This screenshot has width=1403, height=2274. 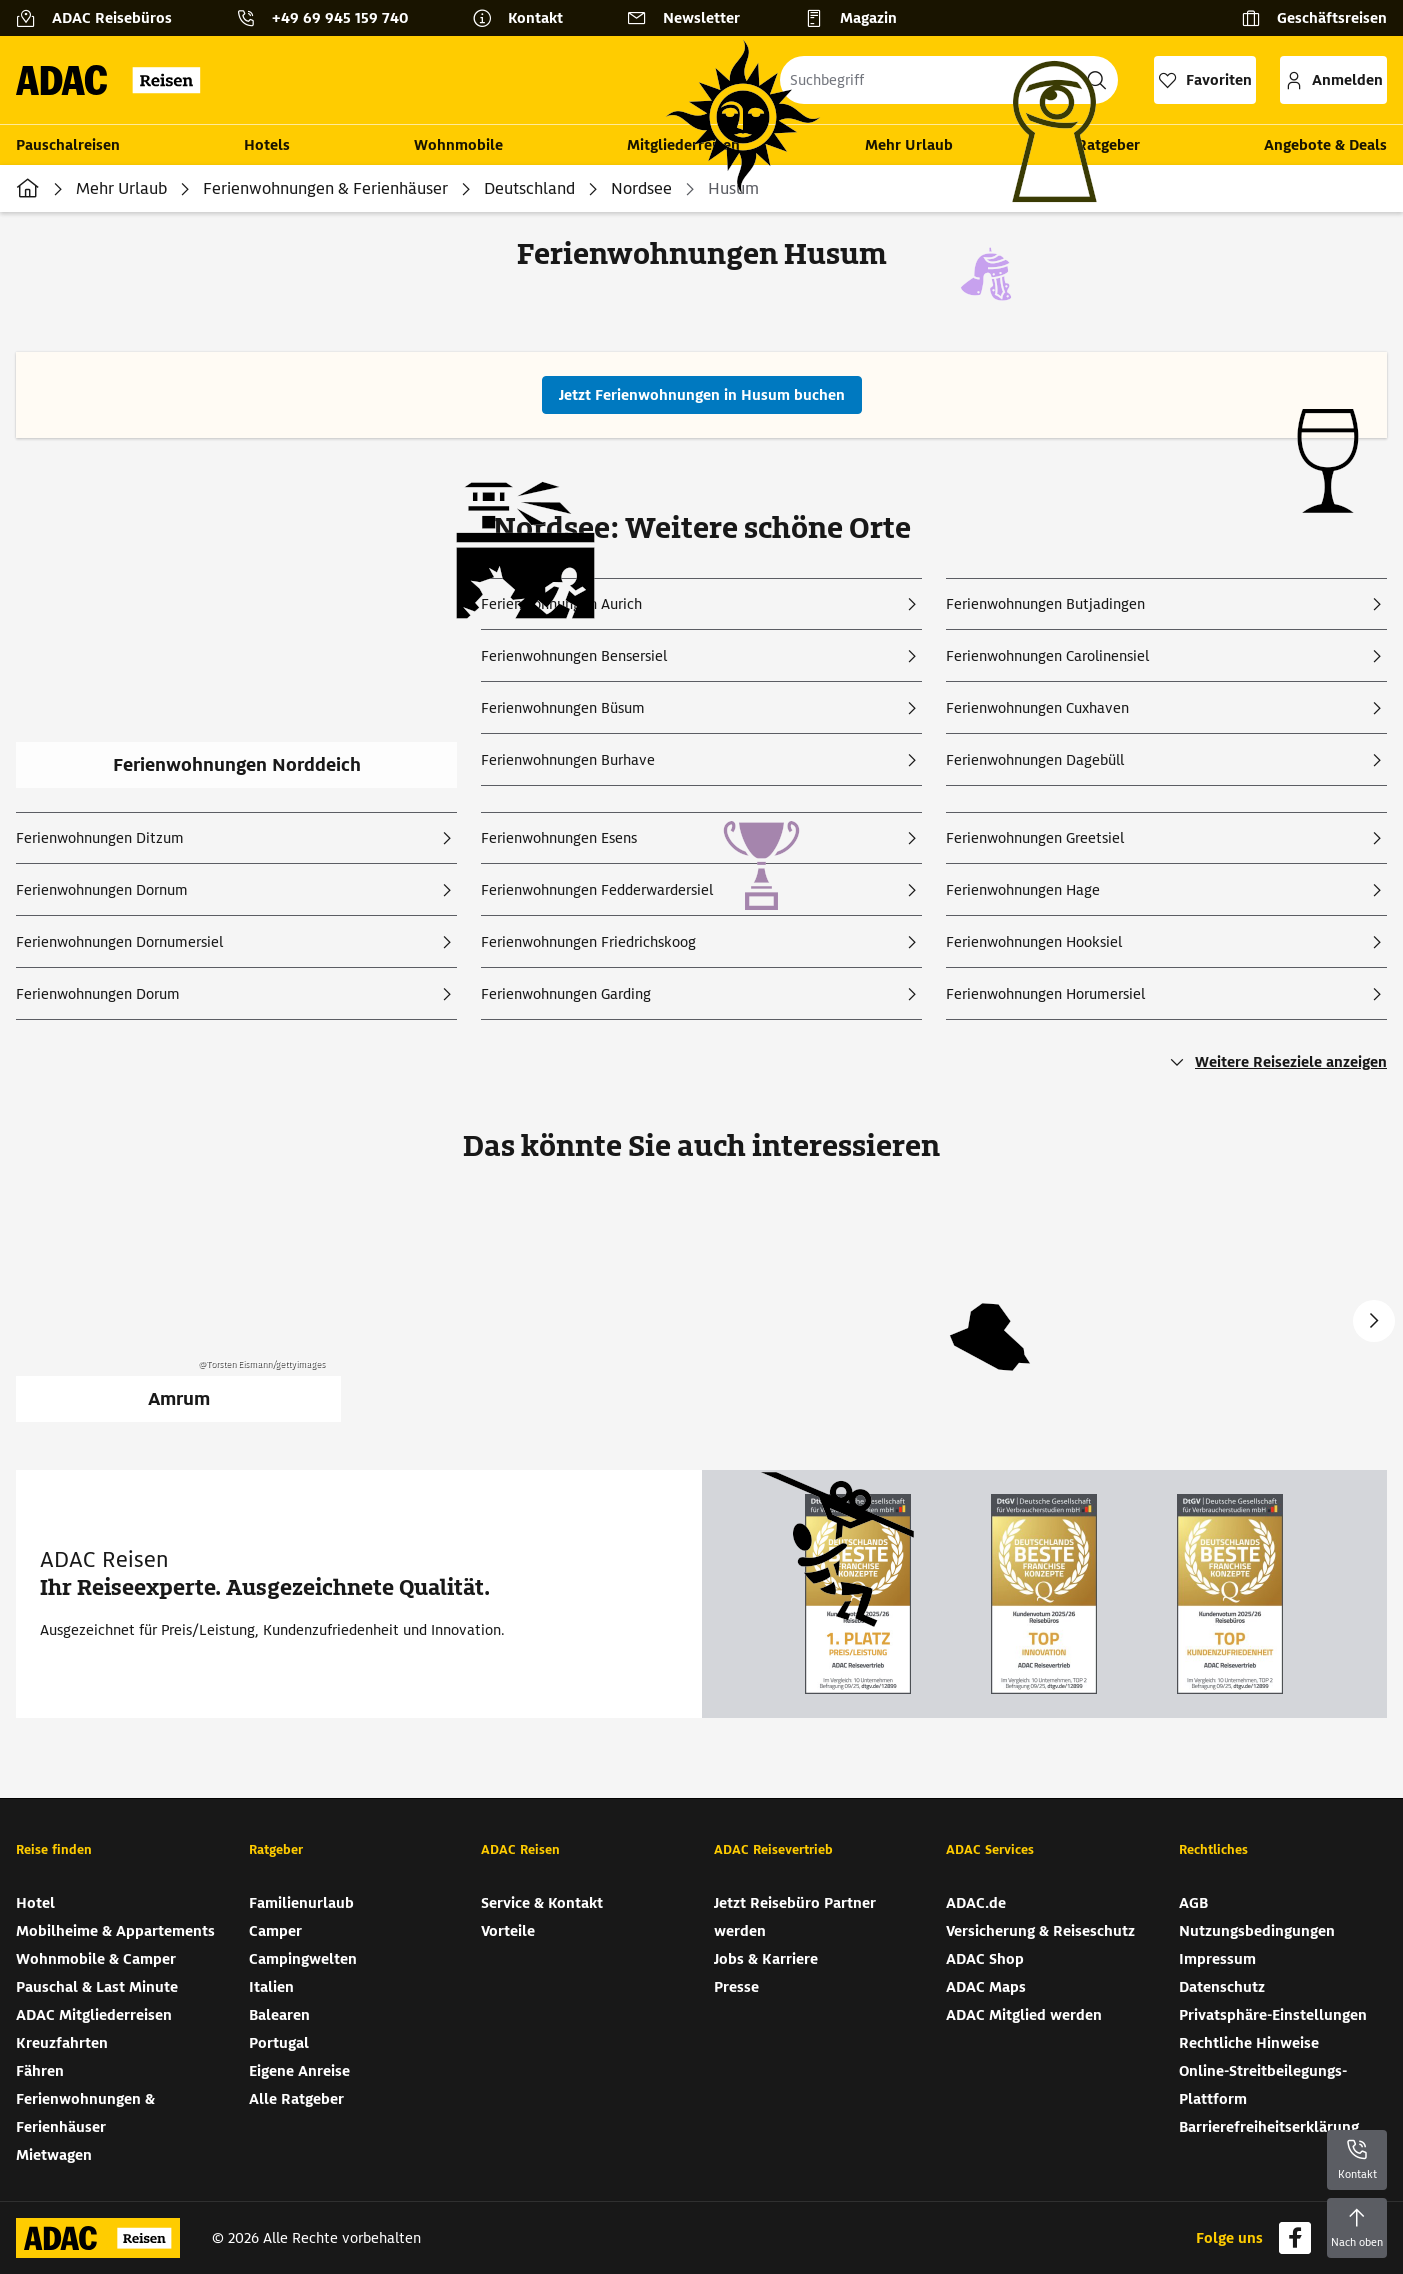 What do you see at coordinates (832, 1553) in the screenshot?
I see `flying fox or zipline activity icon` at bounding box center [832, 1553].